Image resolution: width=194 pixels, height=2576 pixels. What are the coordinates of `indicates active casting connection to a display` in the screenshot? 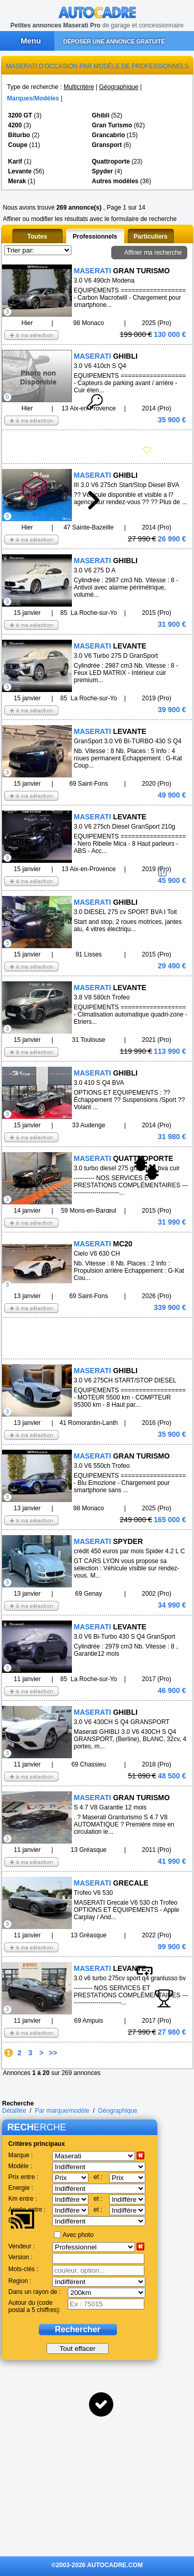 It's located at (22, 2219).